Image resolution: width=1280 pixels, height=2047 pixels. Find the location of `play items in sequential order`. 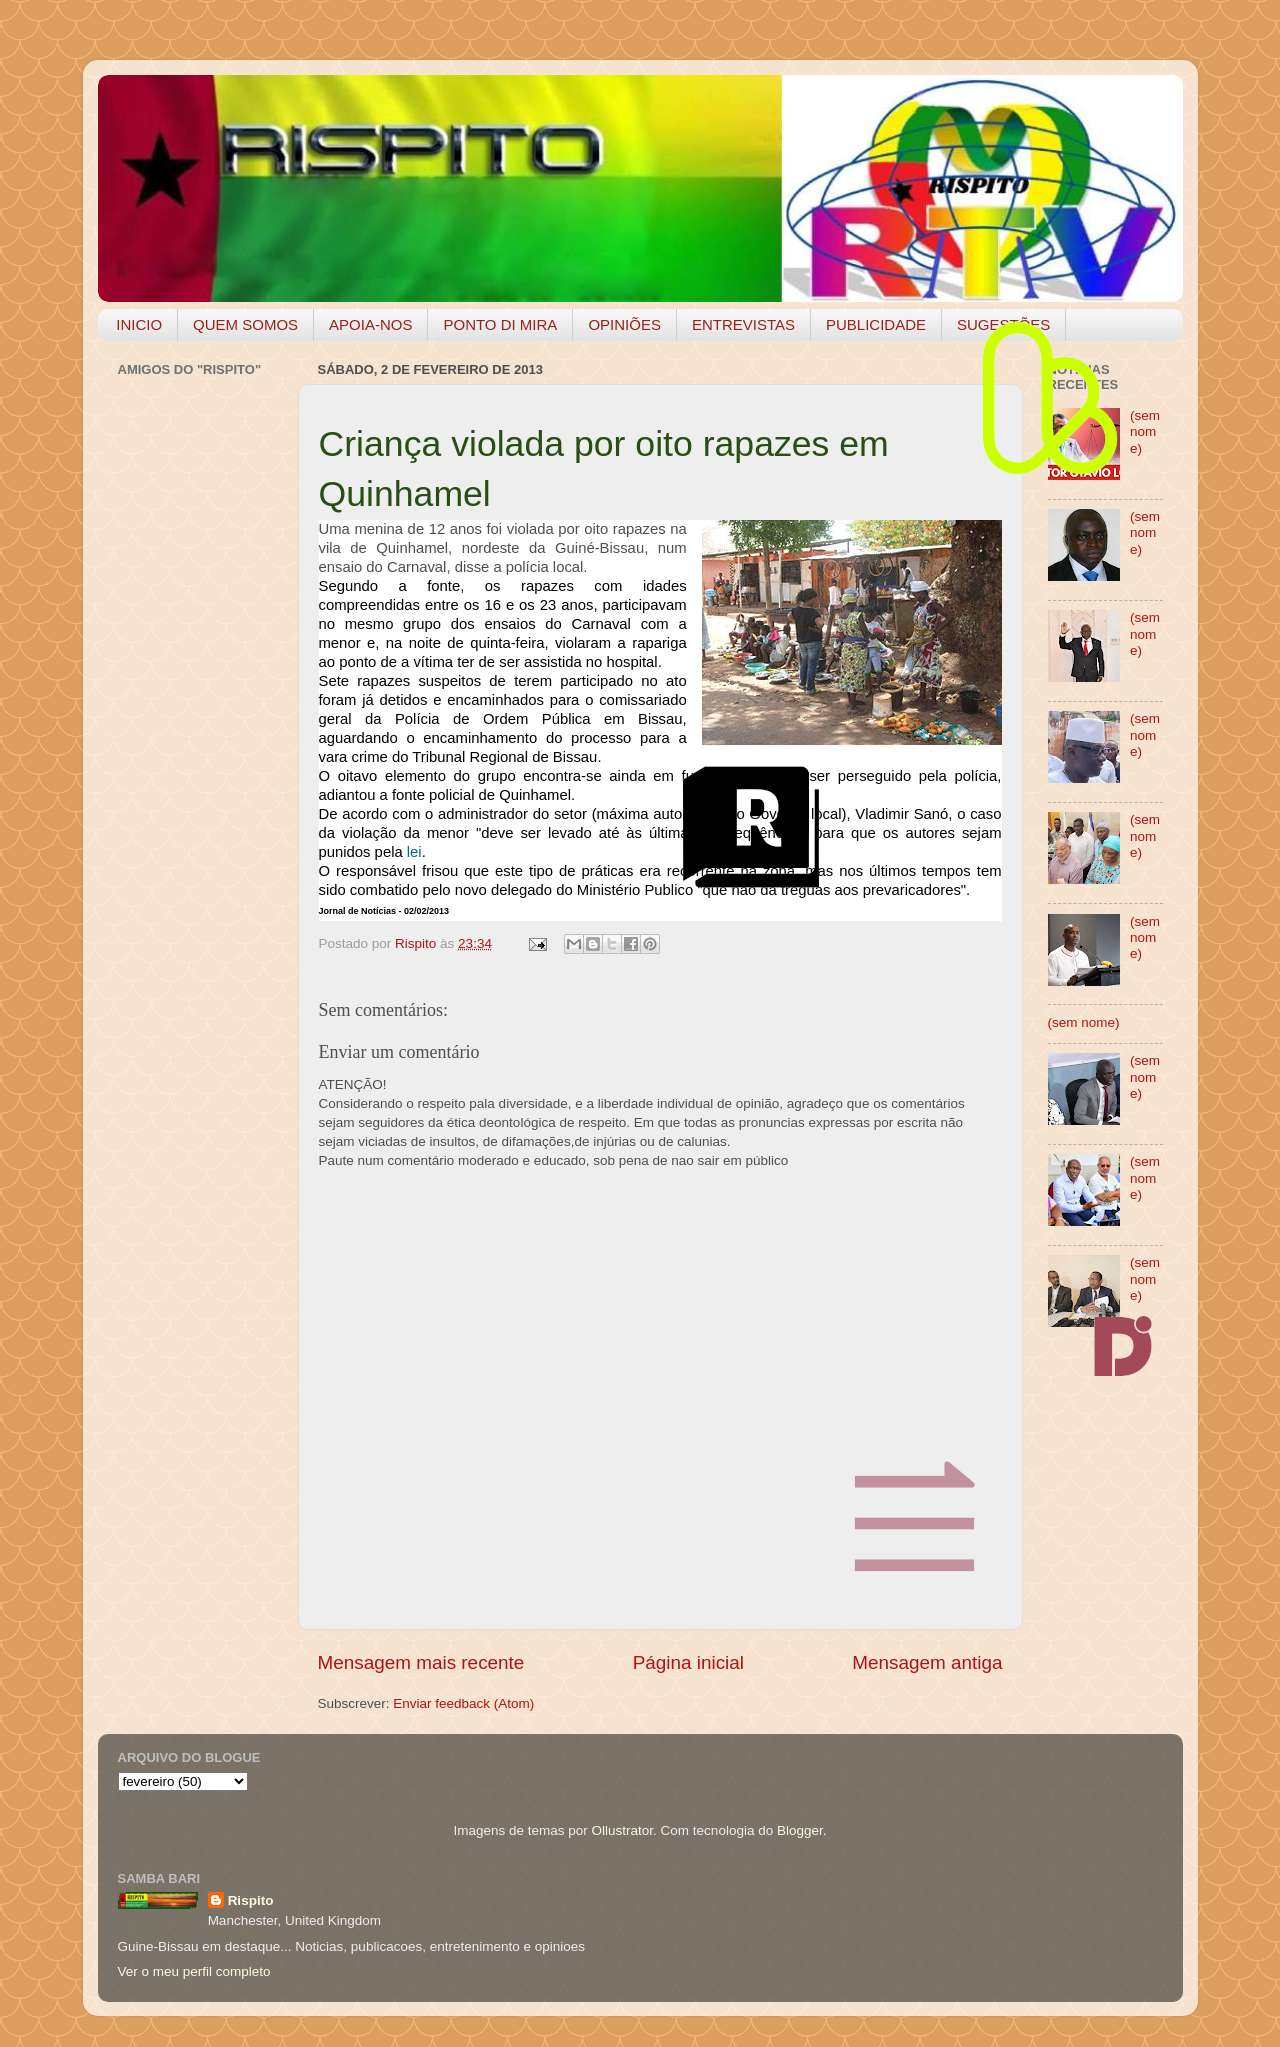

play items in sequential order is located at coordinates (914, 1523).